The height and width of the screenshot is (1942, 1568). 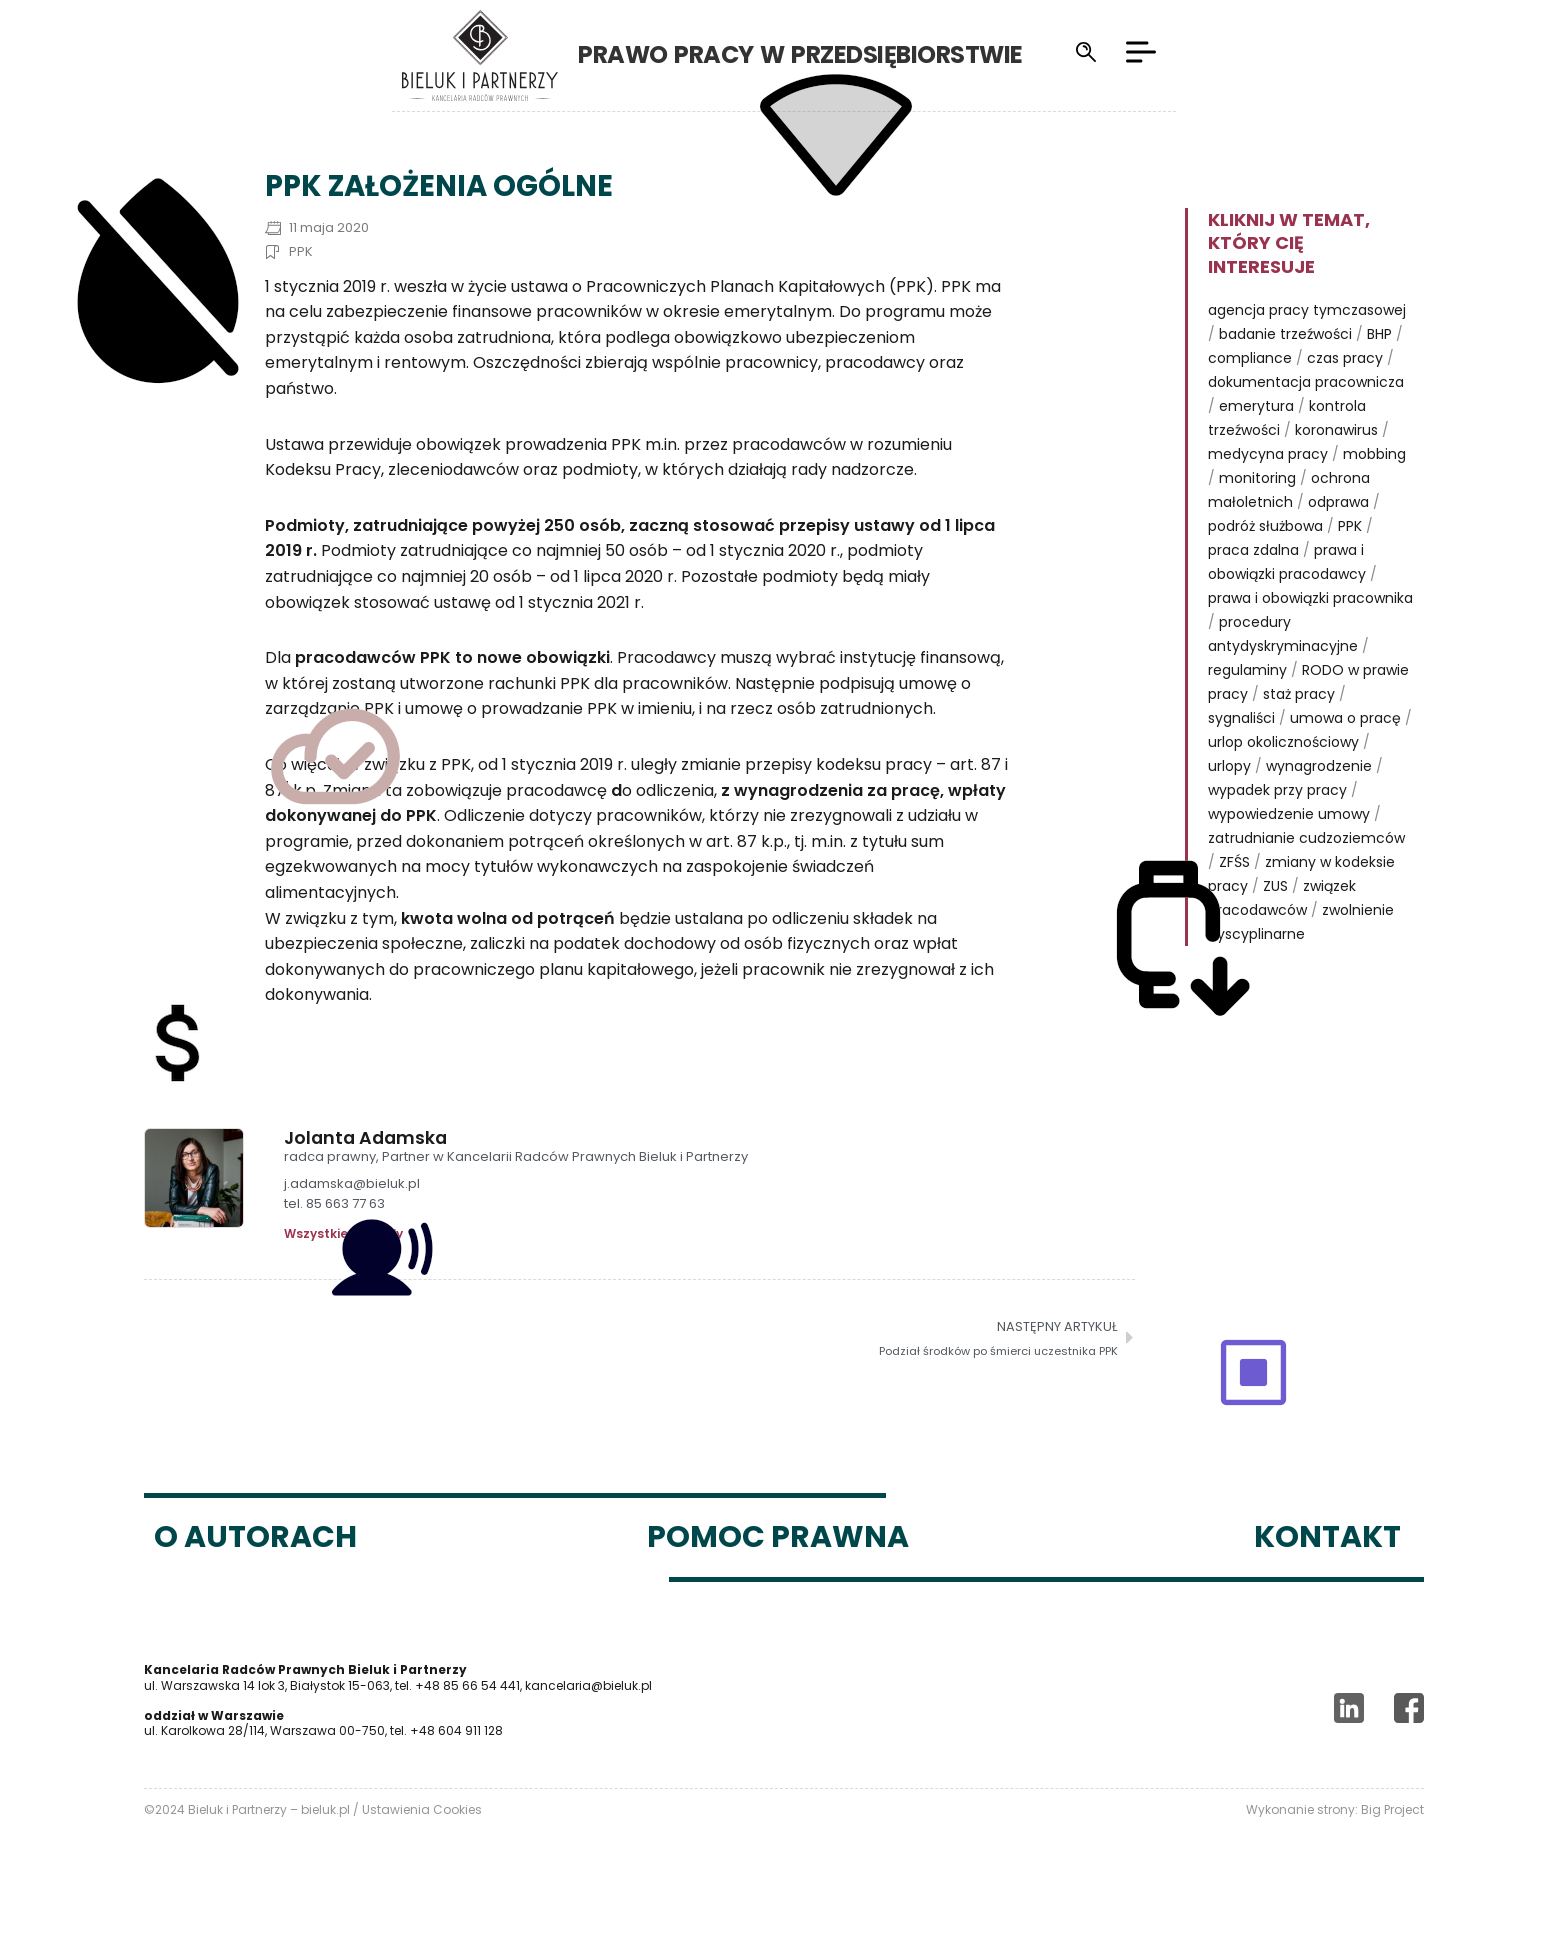 What do you see at coordinates (380, 1257) in the screenshot?
I see `user is speaking or broadcasting audio` at bounding box center [380, 1257].